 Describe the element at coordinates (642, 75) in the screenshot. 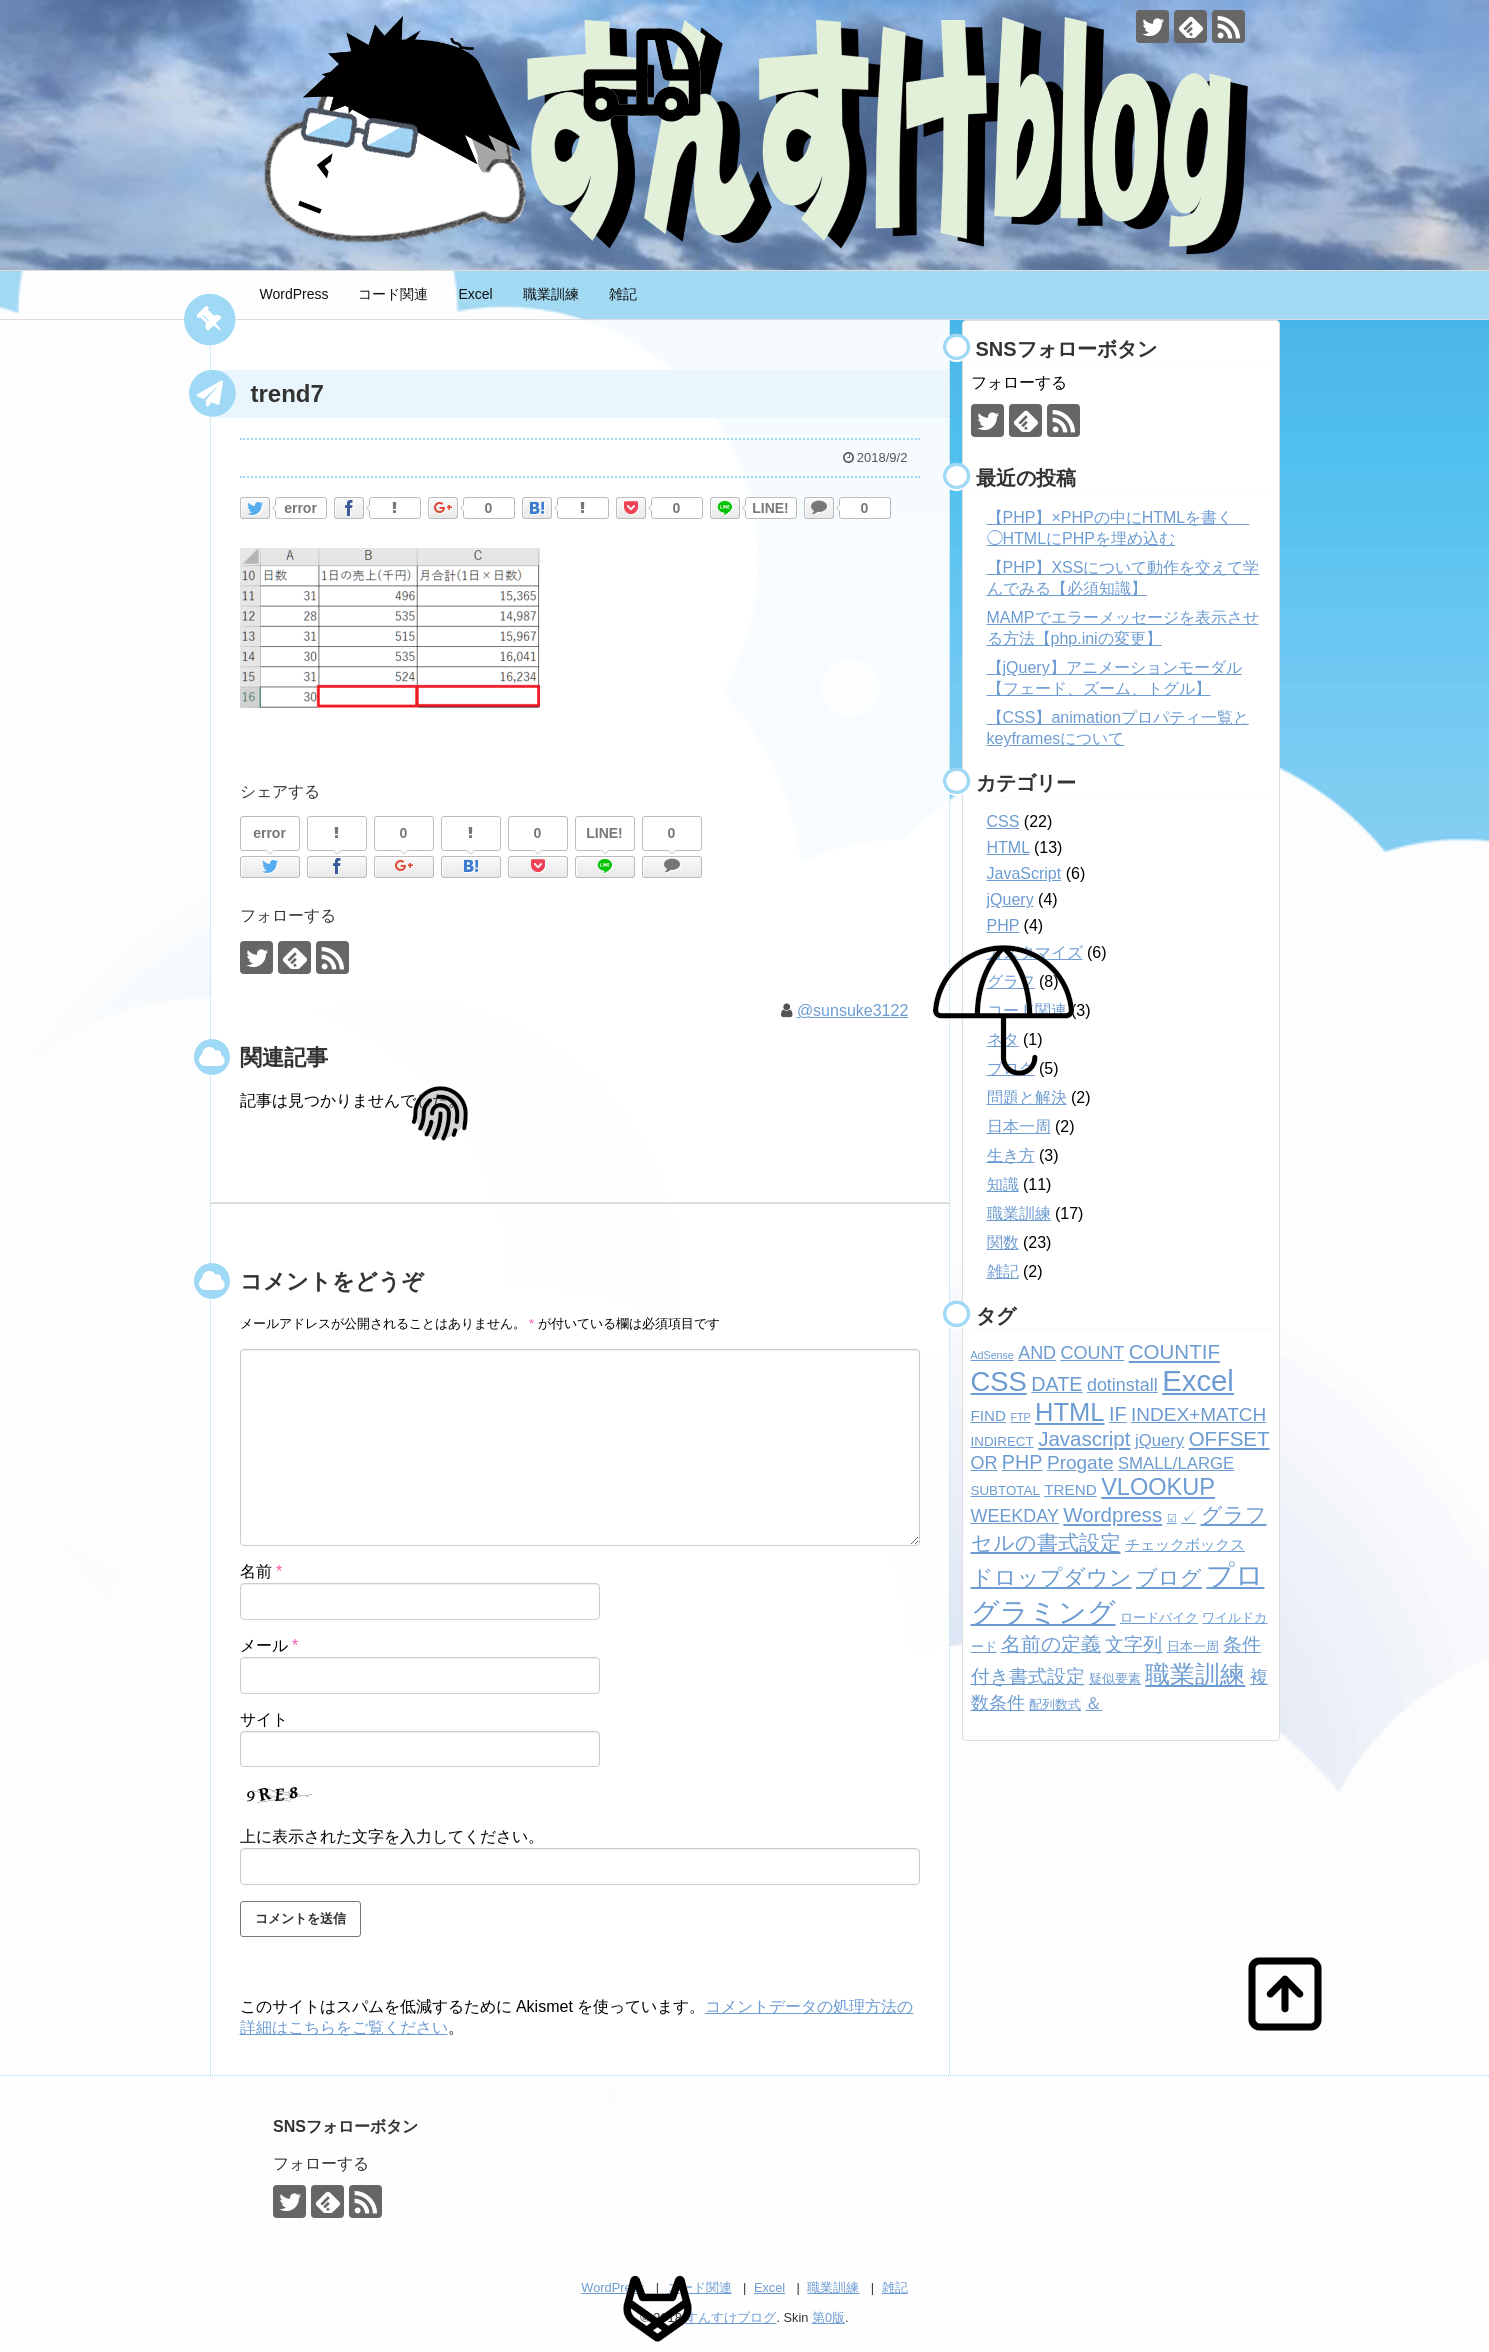

I see `track shipment or delivery status` at that location.